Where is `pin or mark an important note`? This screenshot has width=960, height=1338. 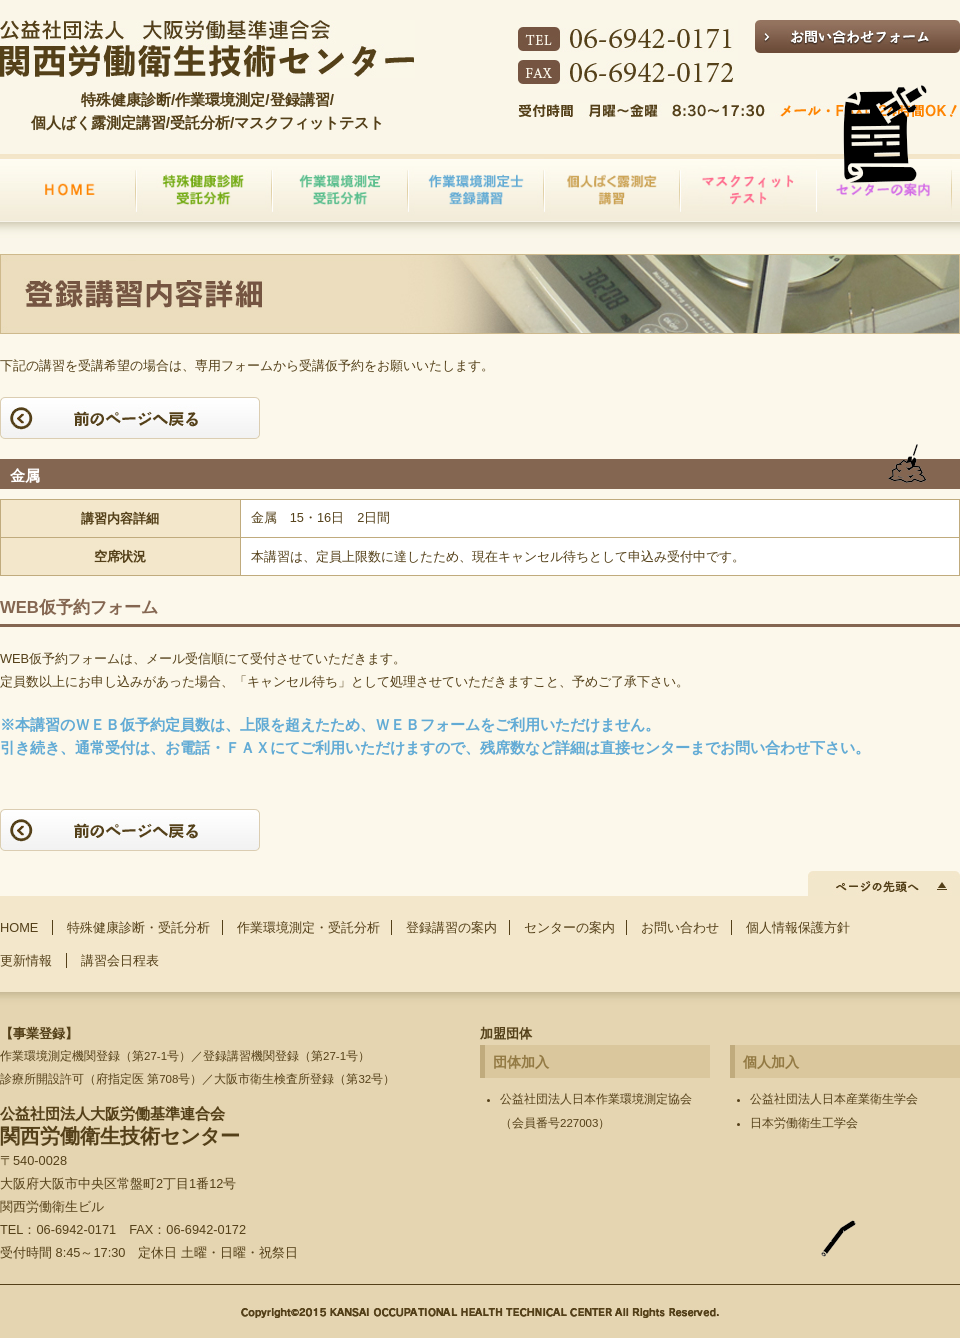 pin or mark an important note is located at coordinates (881, 134).